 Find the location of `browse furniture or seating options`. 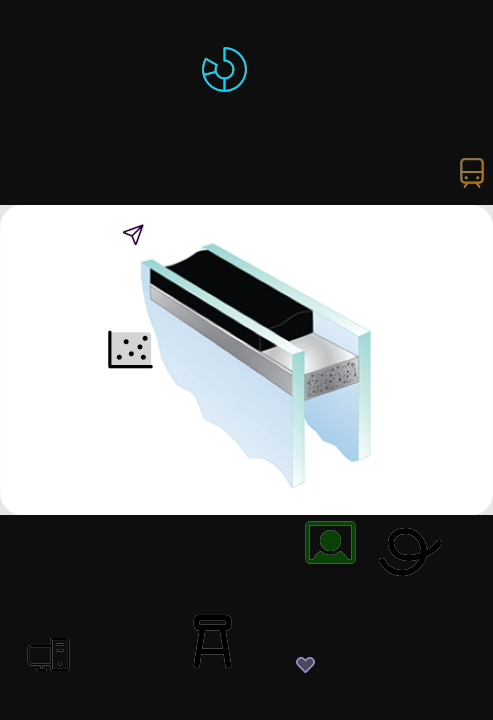

browse furniture or seating options is located at coordinates (212, 641).